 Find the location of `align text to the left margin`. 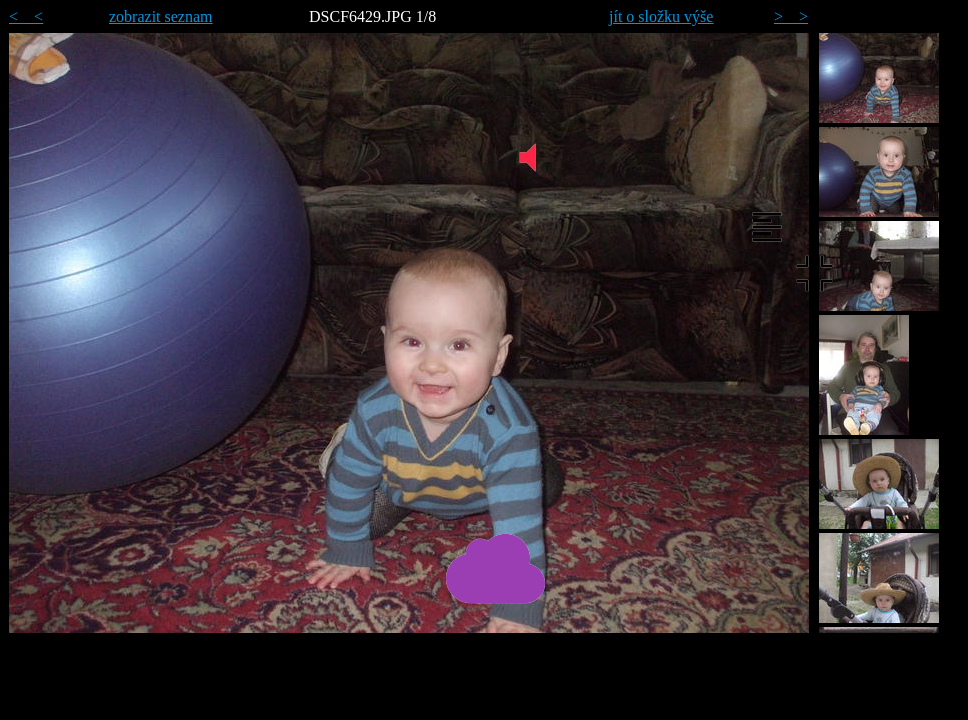

align text to the left margin is located at coordinates (767, 227).